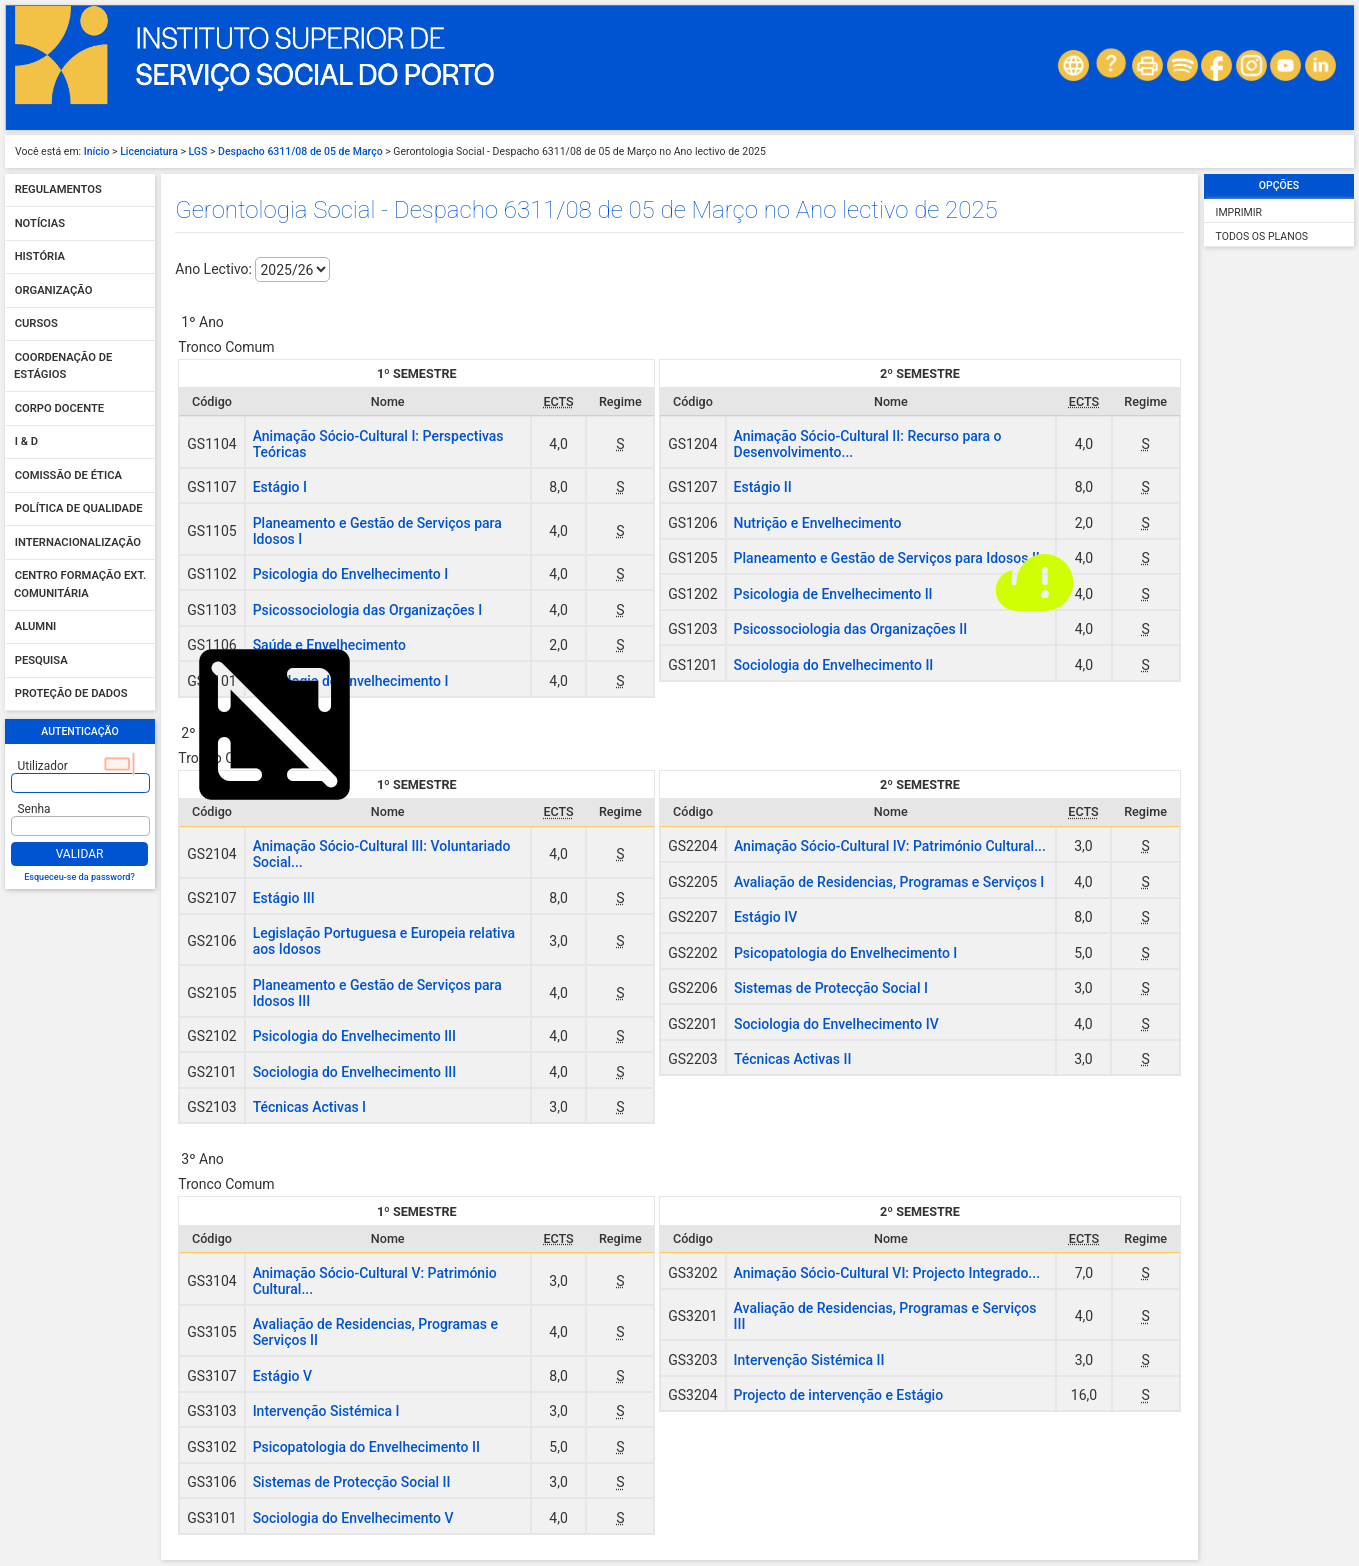 The height and width of the screenshot is (1566, 1359). What do you see at coordinates (1034, 582) in the screenshot?
I see `cloud storage warning or issue detected` at bounding box center [1034, 582].